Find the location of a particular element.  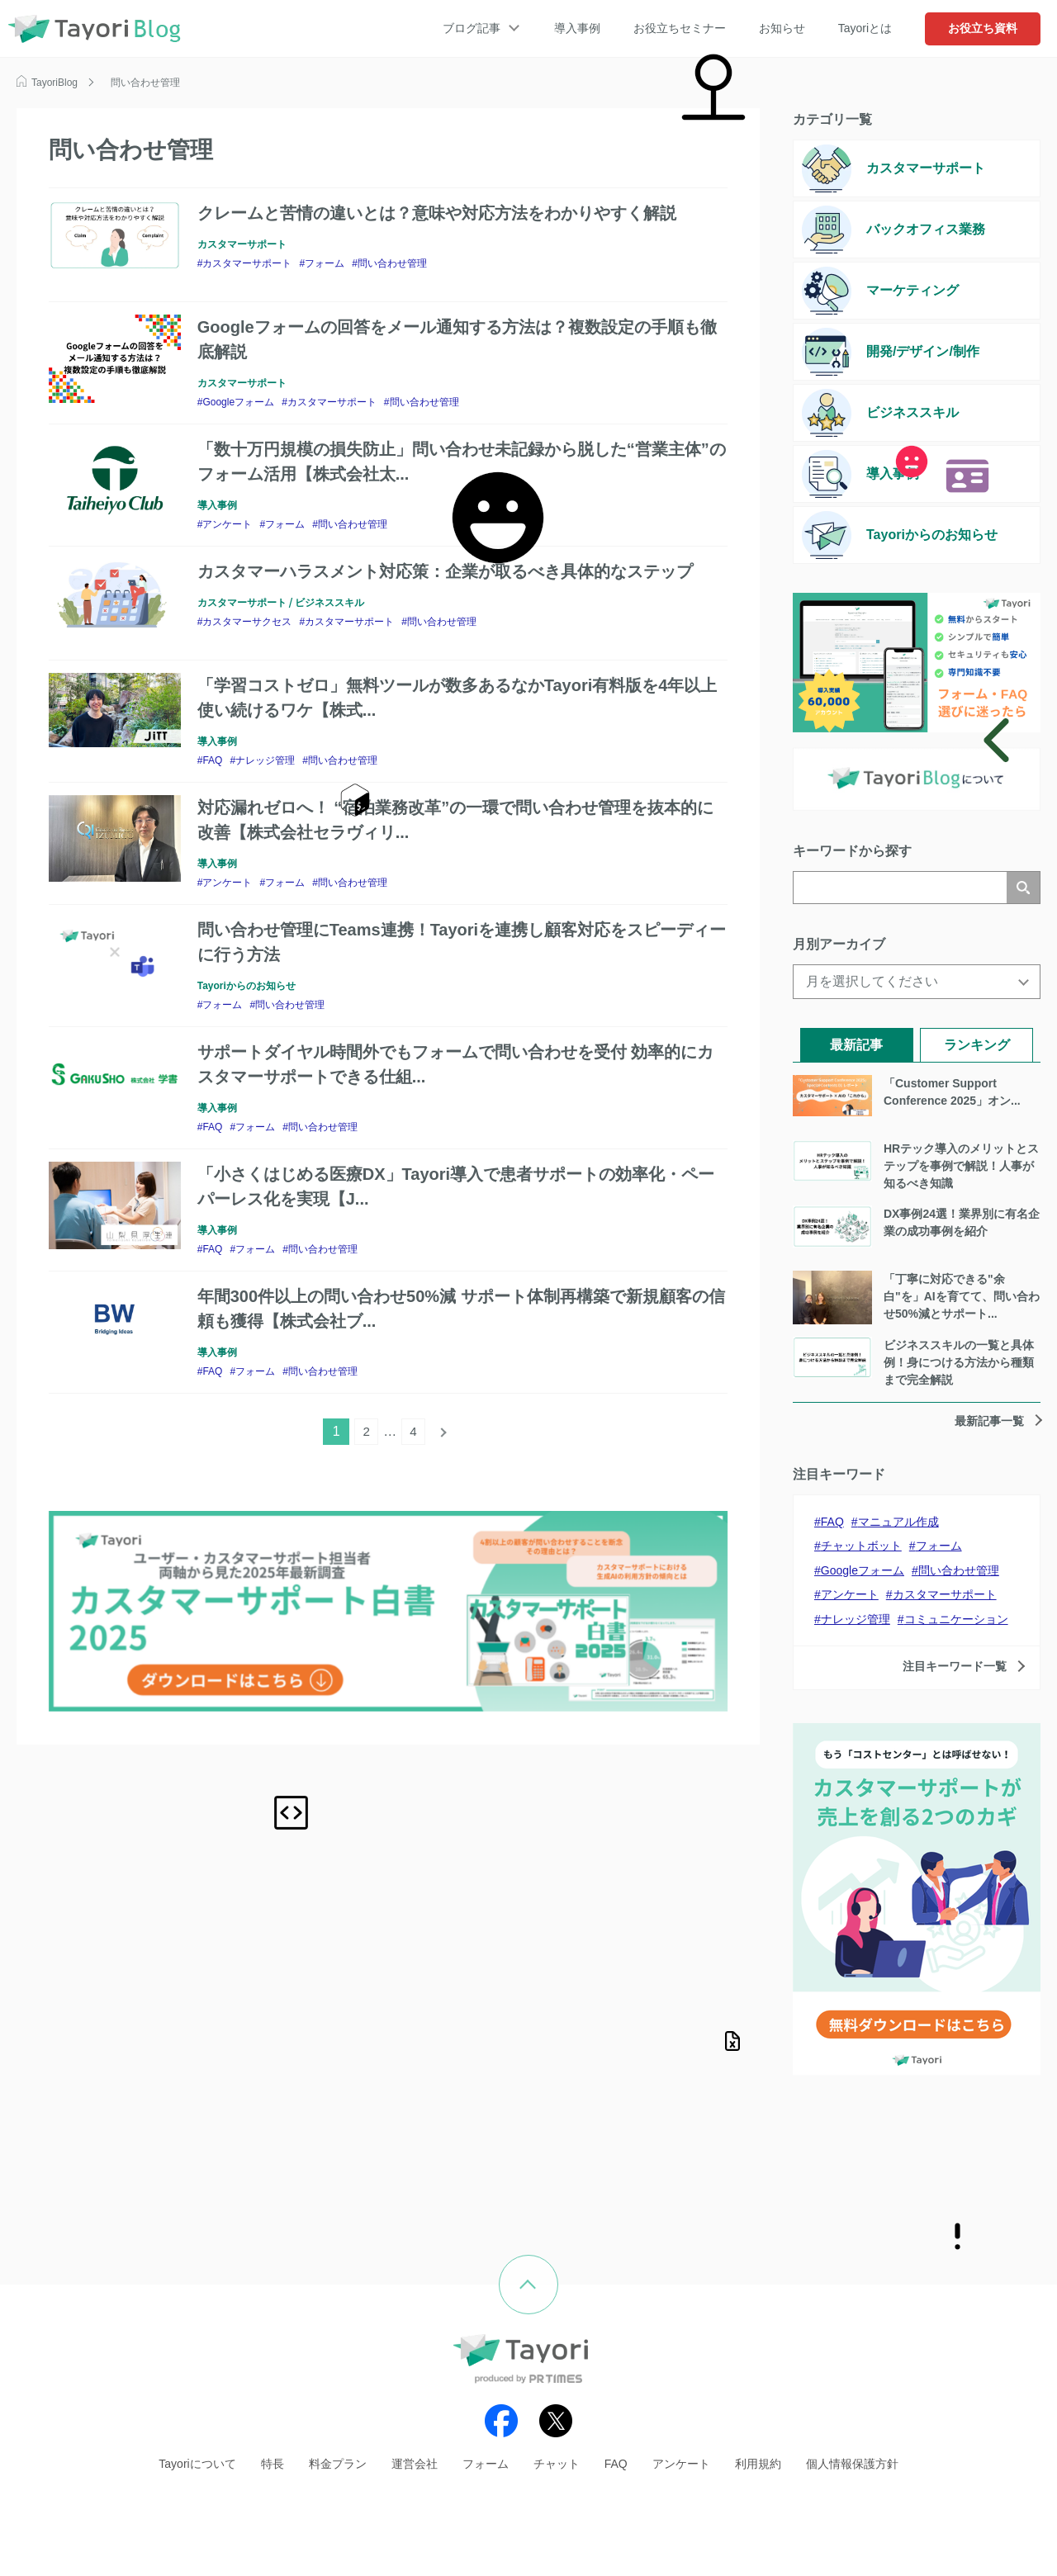

view your profile or identity information is located at coordinates (967, 476).